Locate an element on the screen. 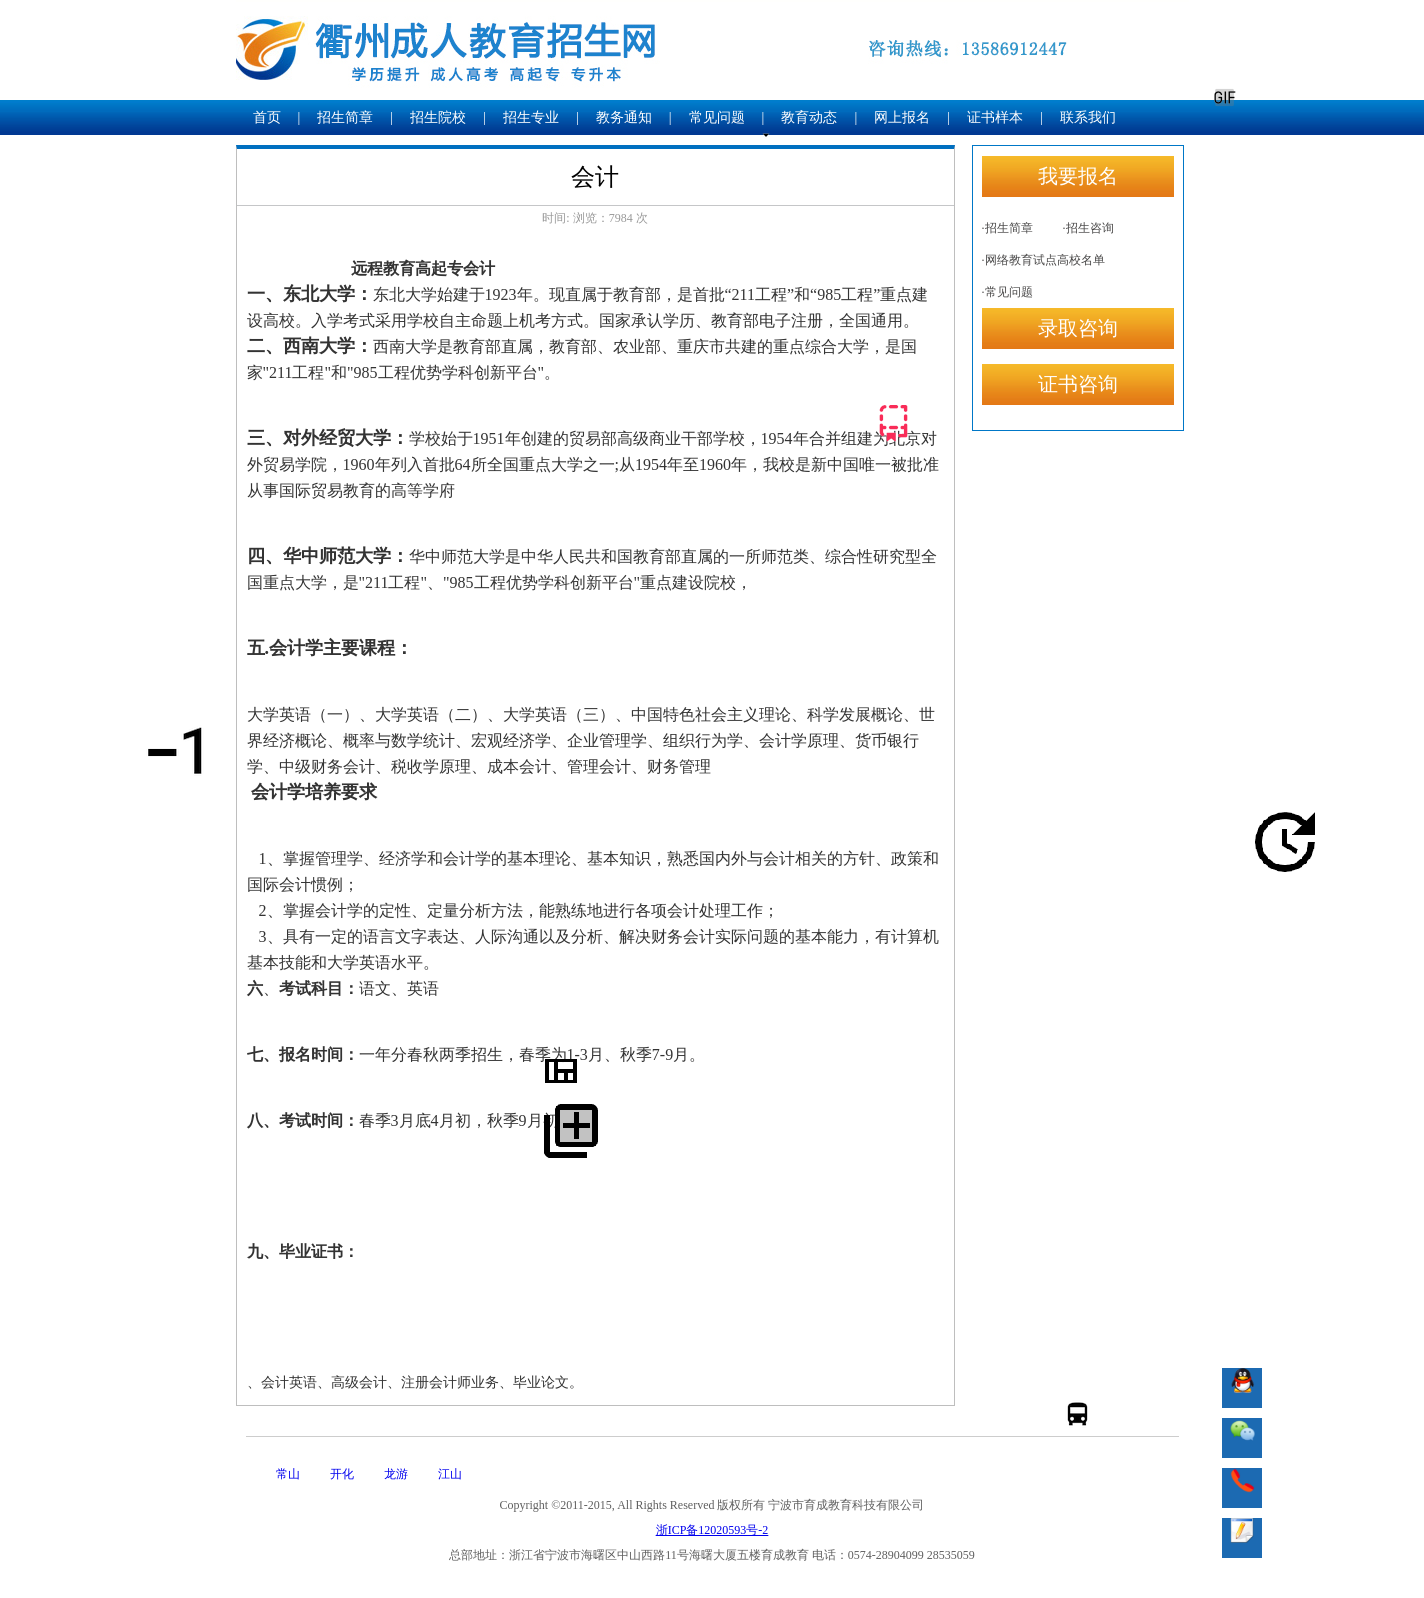 This screenshot has height=1598, width=1424. decrease exposure by one stop in photo editing is located at coordinates (176, 752).